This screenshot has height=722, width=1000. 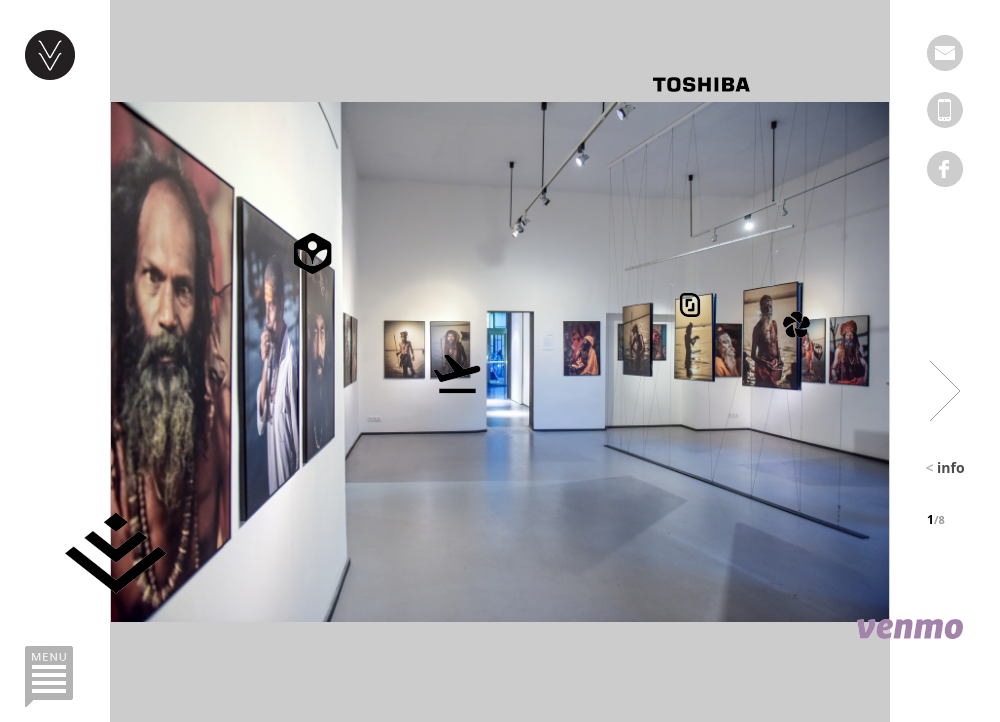 What do you see at coordinates (312, 253) in the screenshot?
I see `open Khan Academy app` at bounding box center [312, 253].